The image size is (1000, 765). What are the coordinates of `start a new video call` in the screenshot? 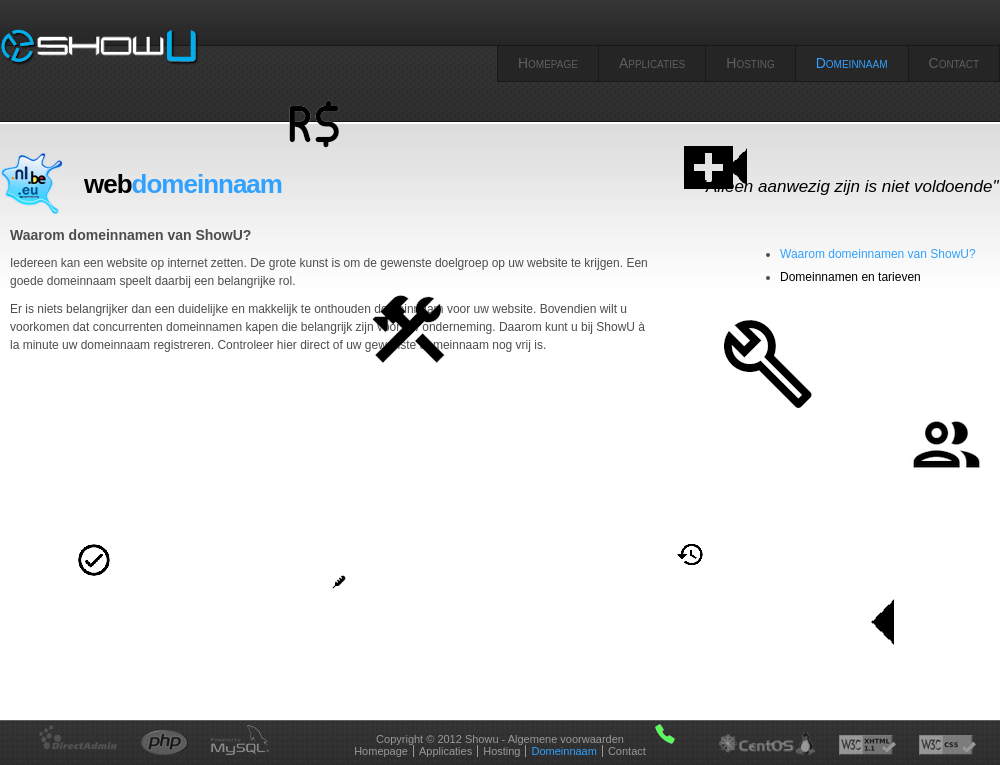 It's located at (715, 167).